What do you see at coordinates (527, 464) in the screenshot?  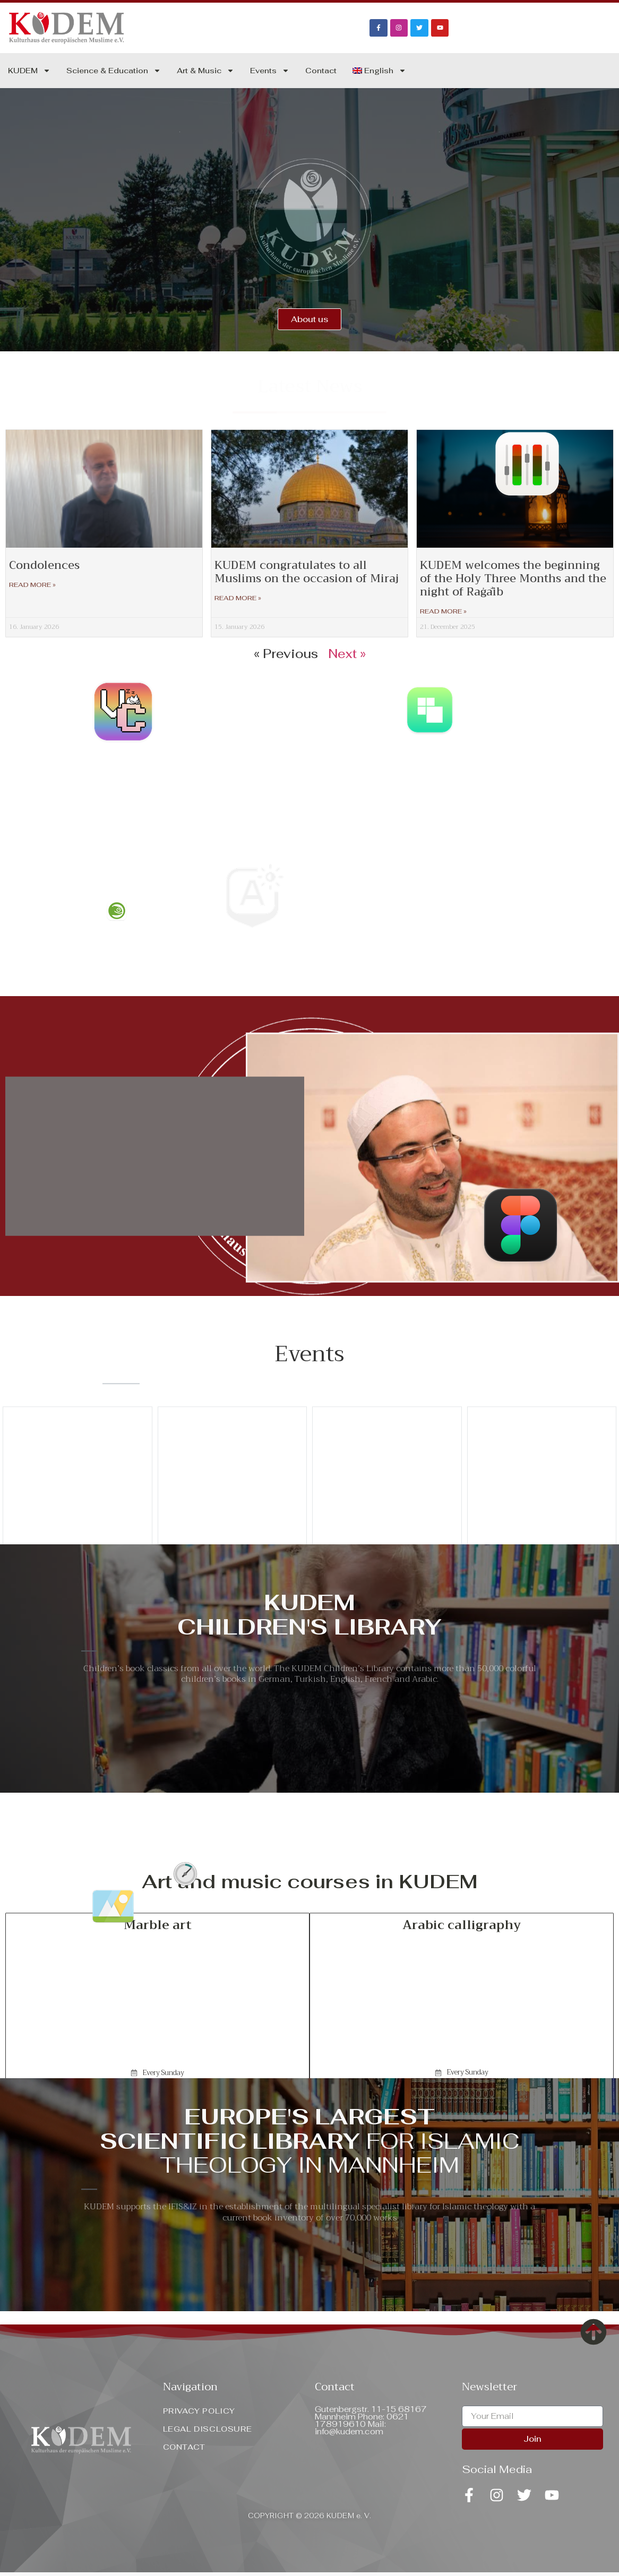 I see `open mudita24 audio mixer application` at bounding box center [527, 464].